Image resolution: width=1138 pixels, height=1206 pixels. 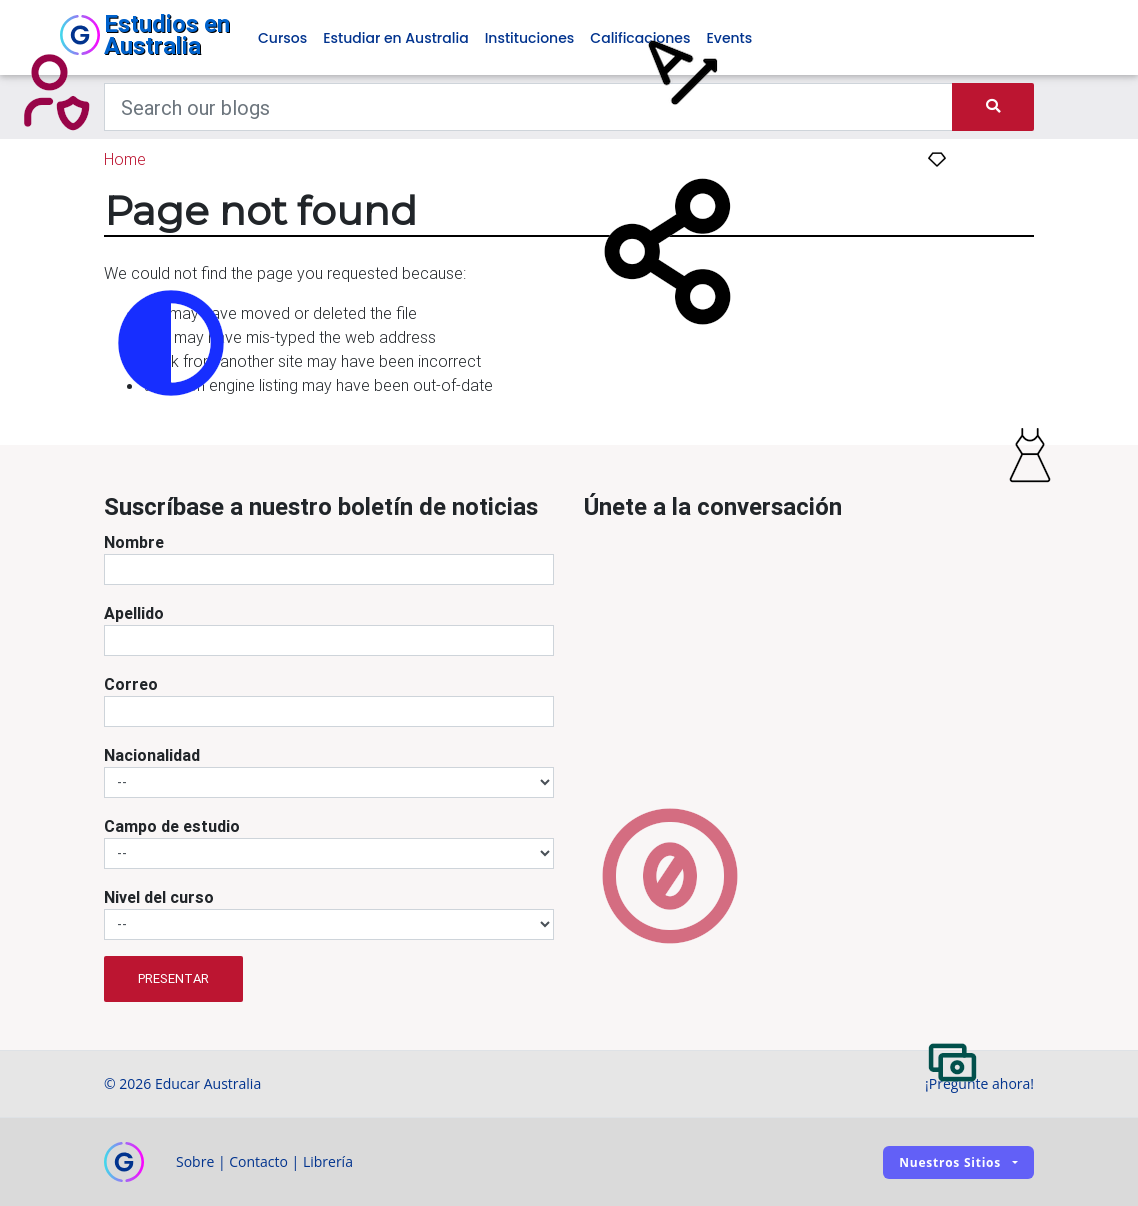 I want to click on browse women's clothing, so click(x=1030, y=458).